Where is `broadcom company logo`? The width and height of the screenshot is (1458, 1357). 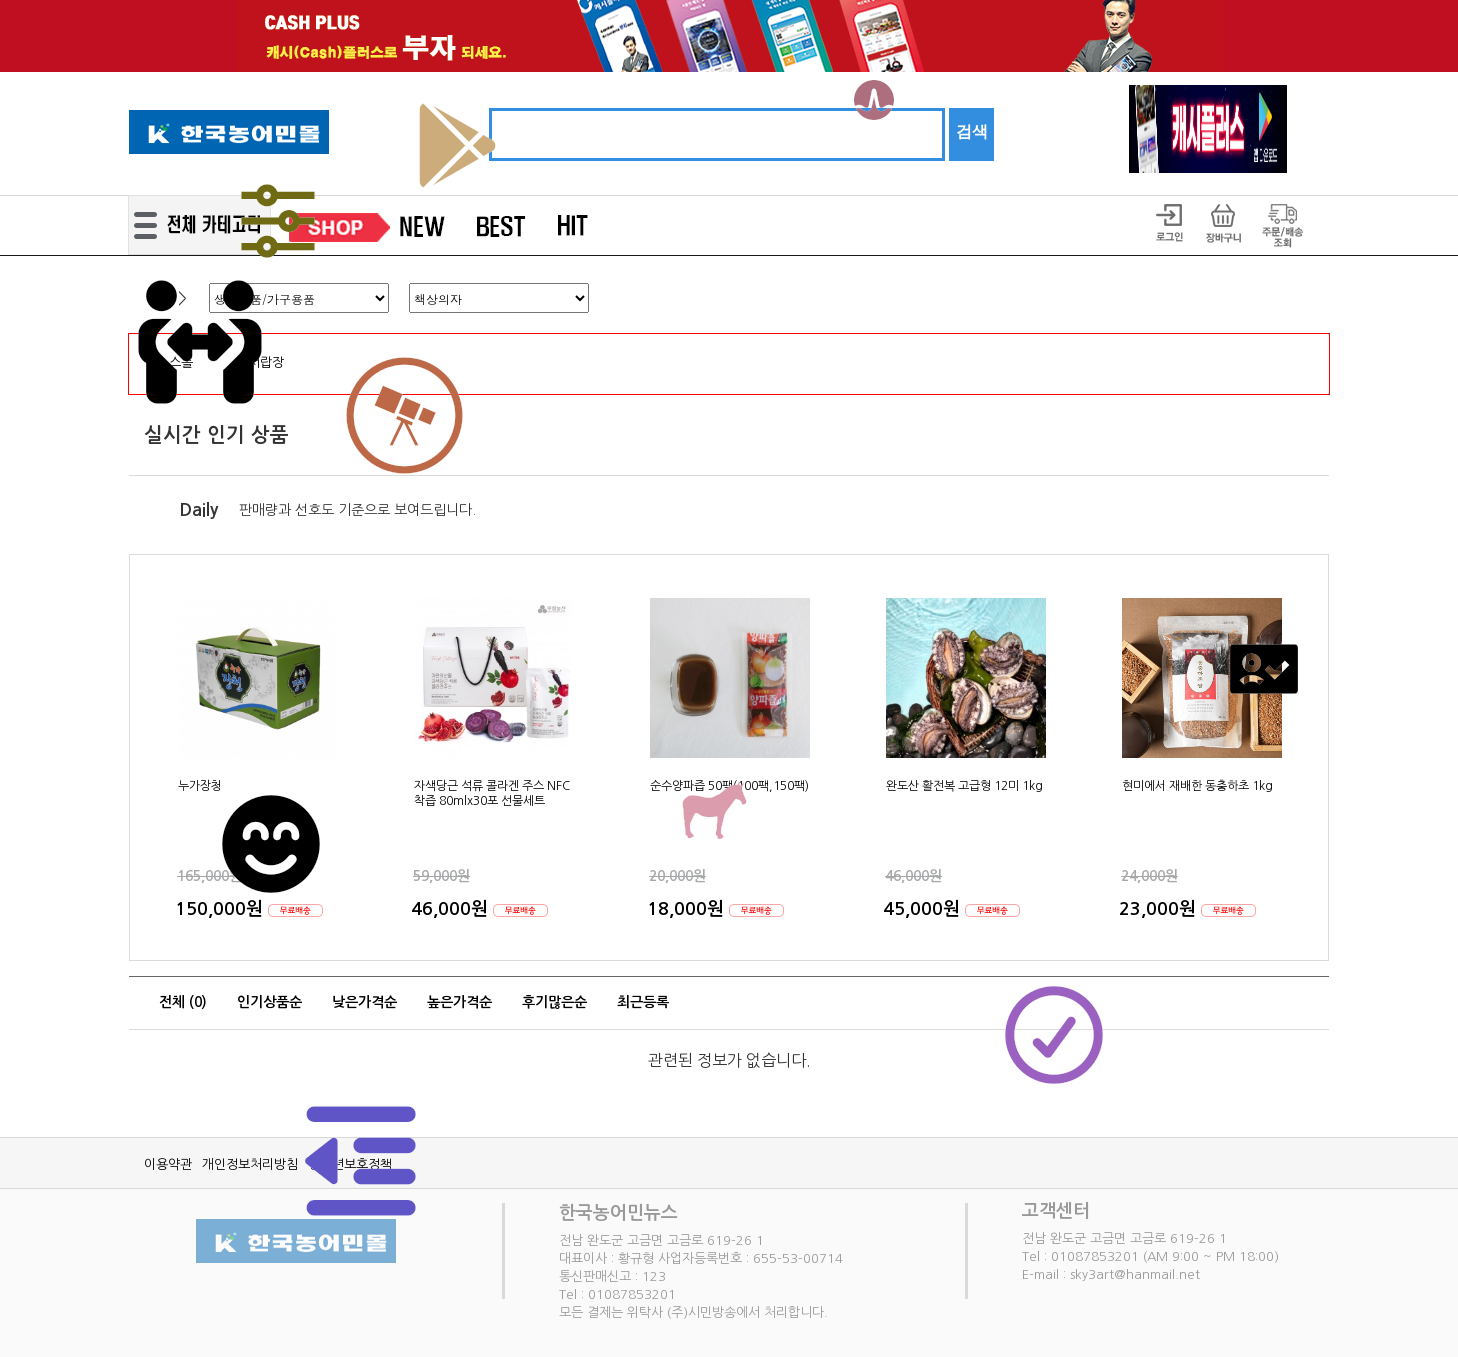
broadcom company logo is located at coordinates (874, 100).